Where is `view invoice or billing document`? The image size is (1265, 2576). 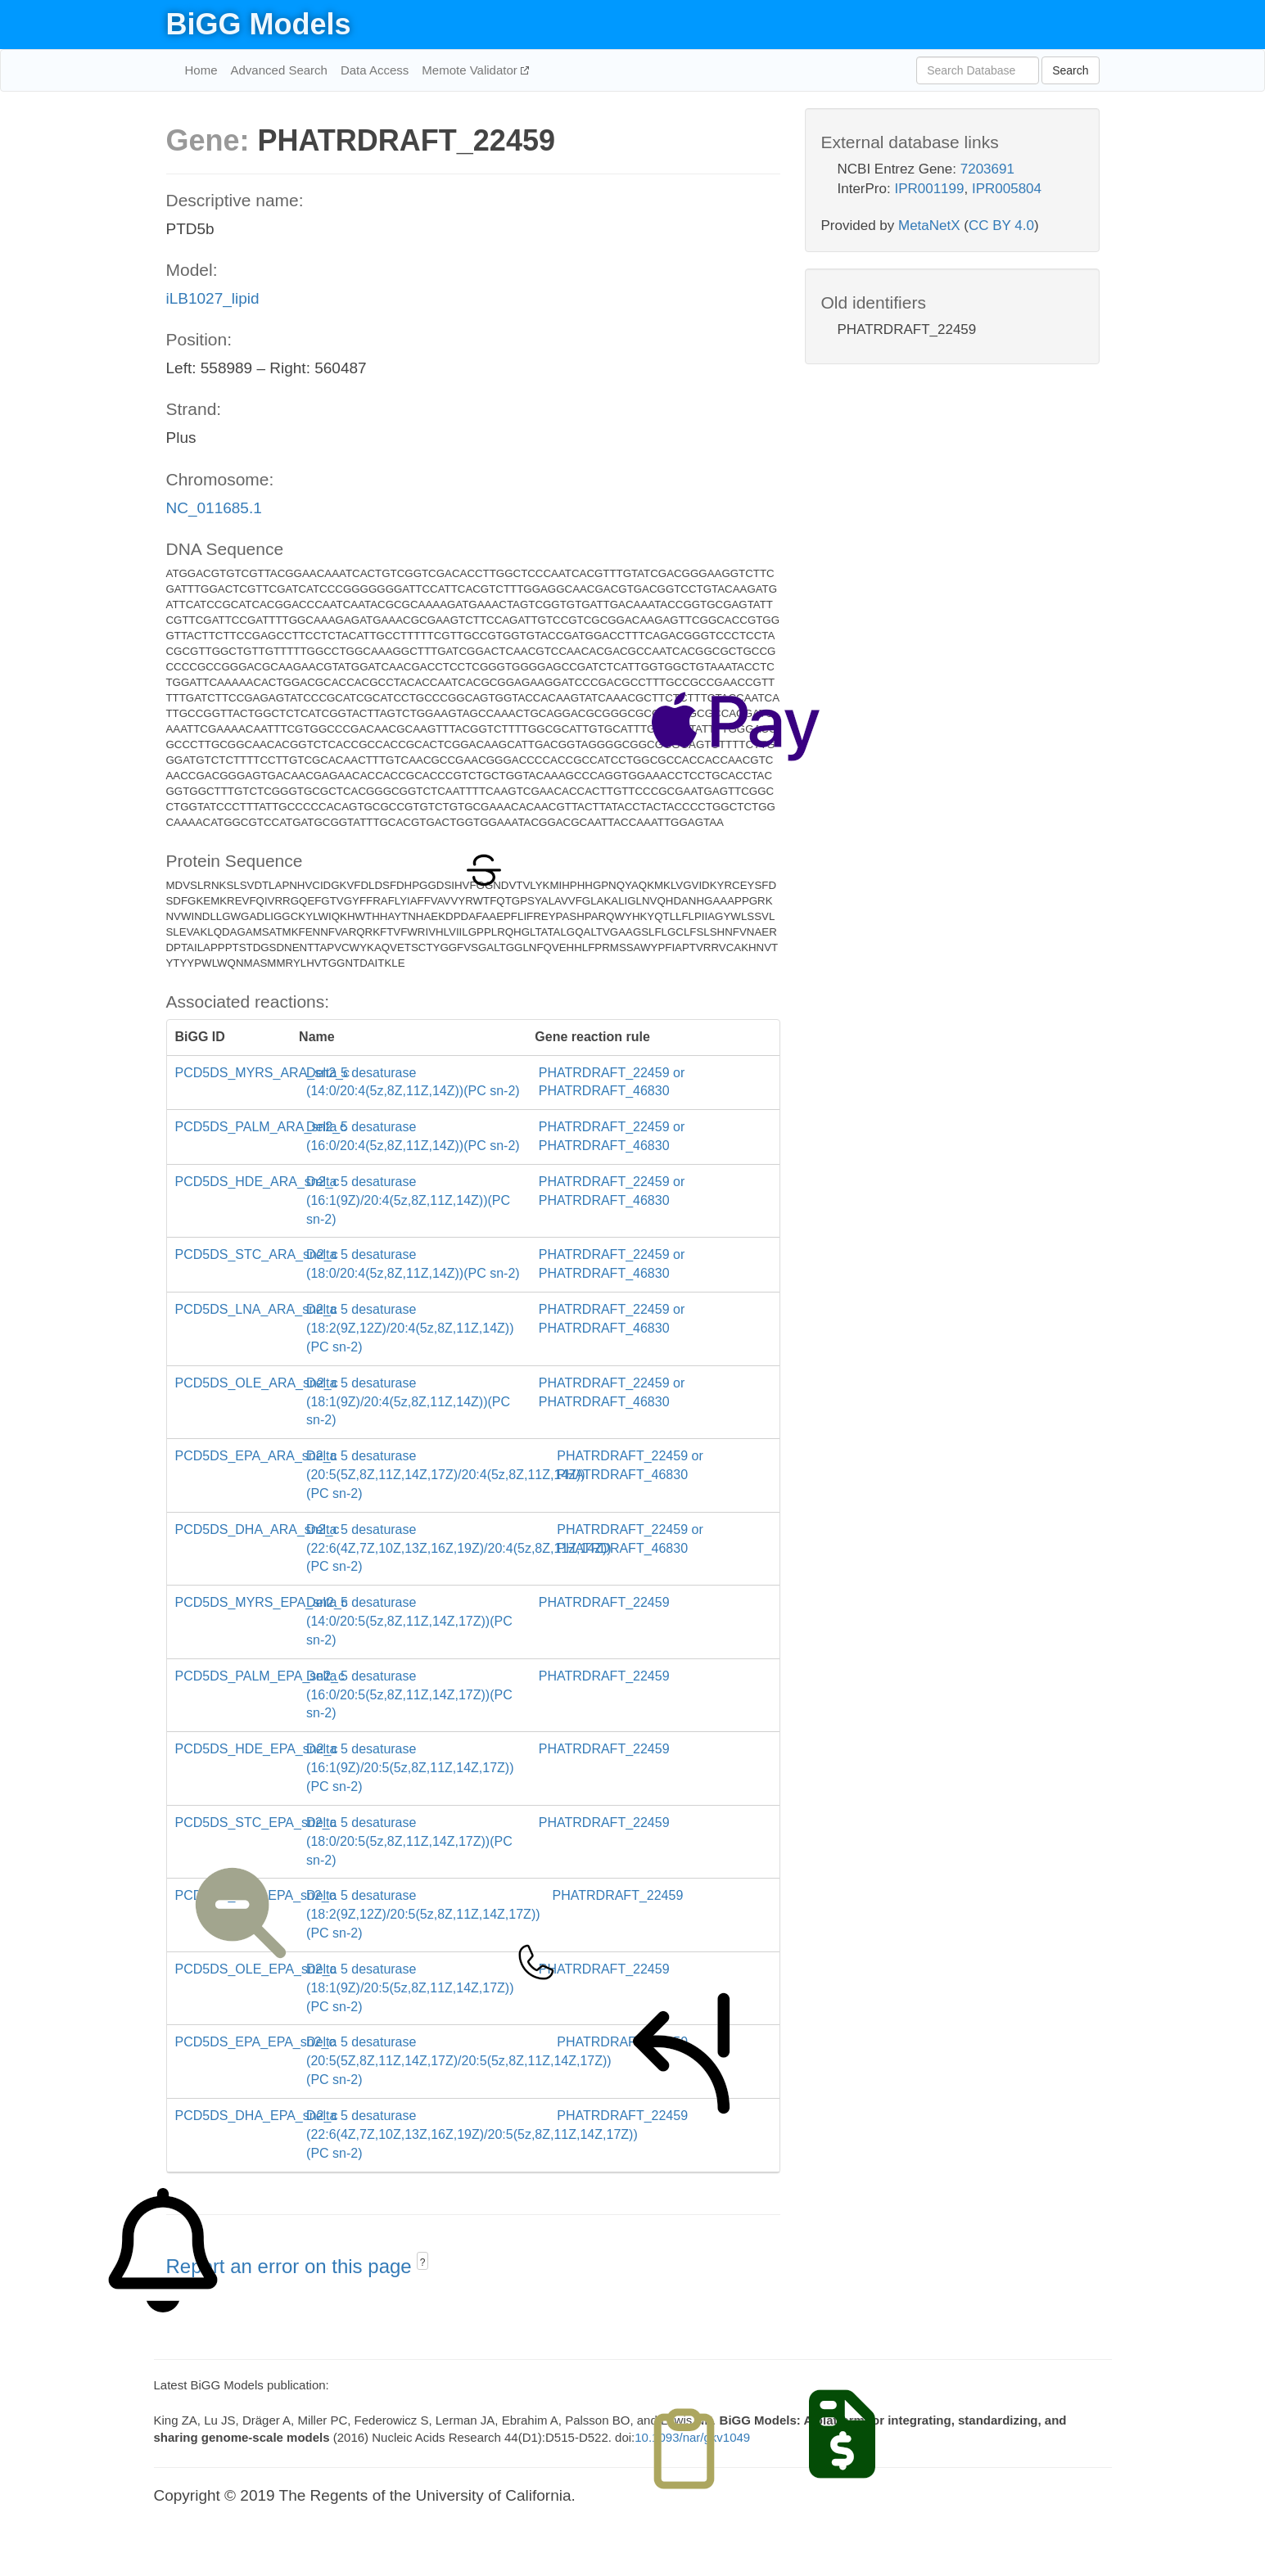
view invoice or billing document is located at coordinates (842, 2434).